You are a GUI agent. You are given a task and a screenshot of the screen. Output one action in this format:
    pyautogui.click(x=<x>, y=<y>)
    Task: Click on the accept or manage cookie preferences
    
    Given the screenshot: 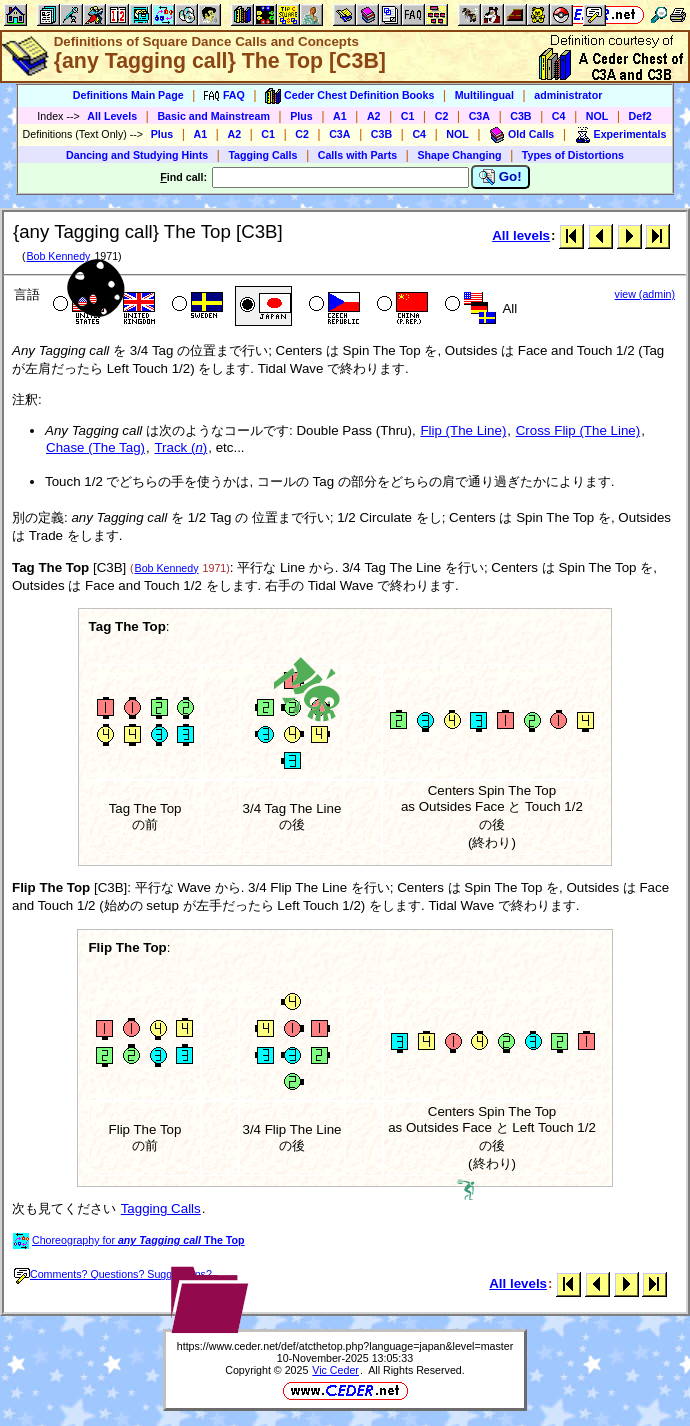 What is the action you would take?
    pyautogui.click(x=96, y=288)
    